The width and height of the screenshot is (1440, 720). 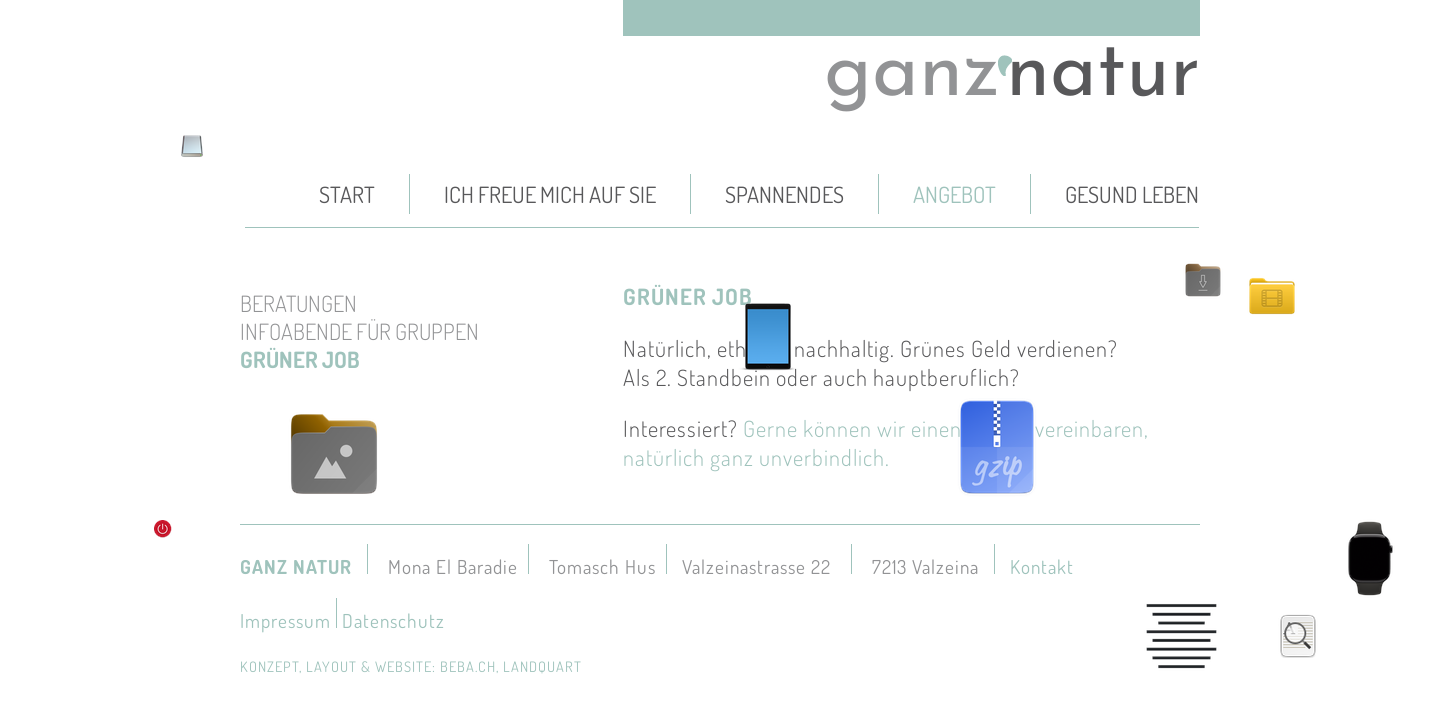 What do you see at coordinates (192, 146) in the screenshot?
I see `removable storage device connected` at bounding box center [192, 146].